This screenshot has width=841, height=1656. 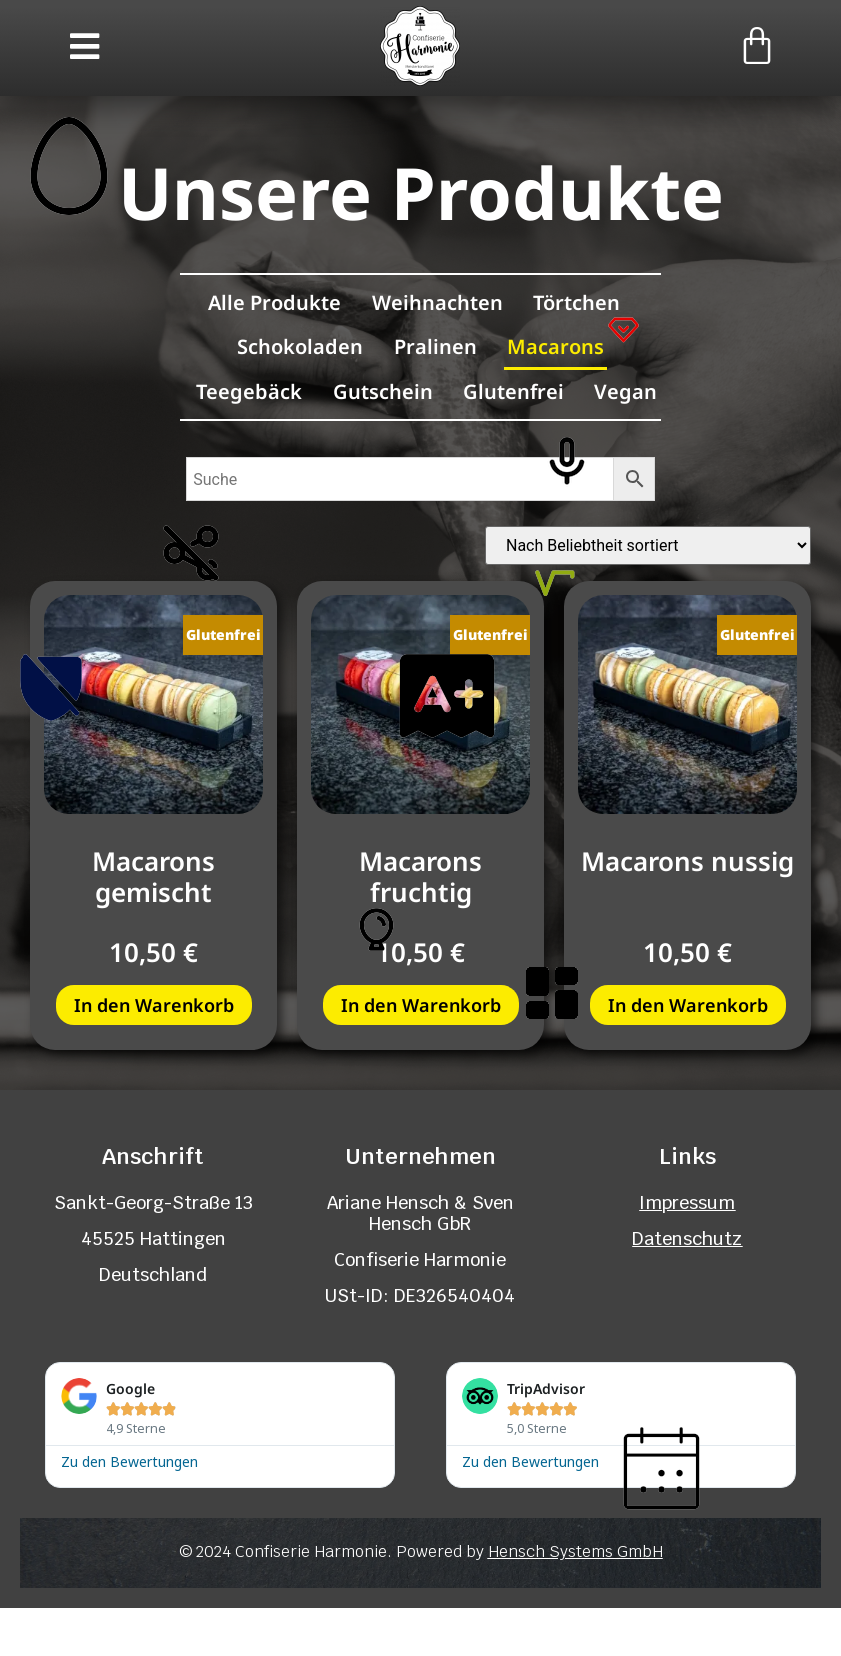 What do you see at coordinates (623, 328) in the screenshot?
I see `open my oppo account or services` at bounding box center [623, 328].